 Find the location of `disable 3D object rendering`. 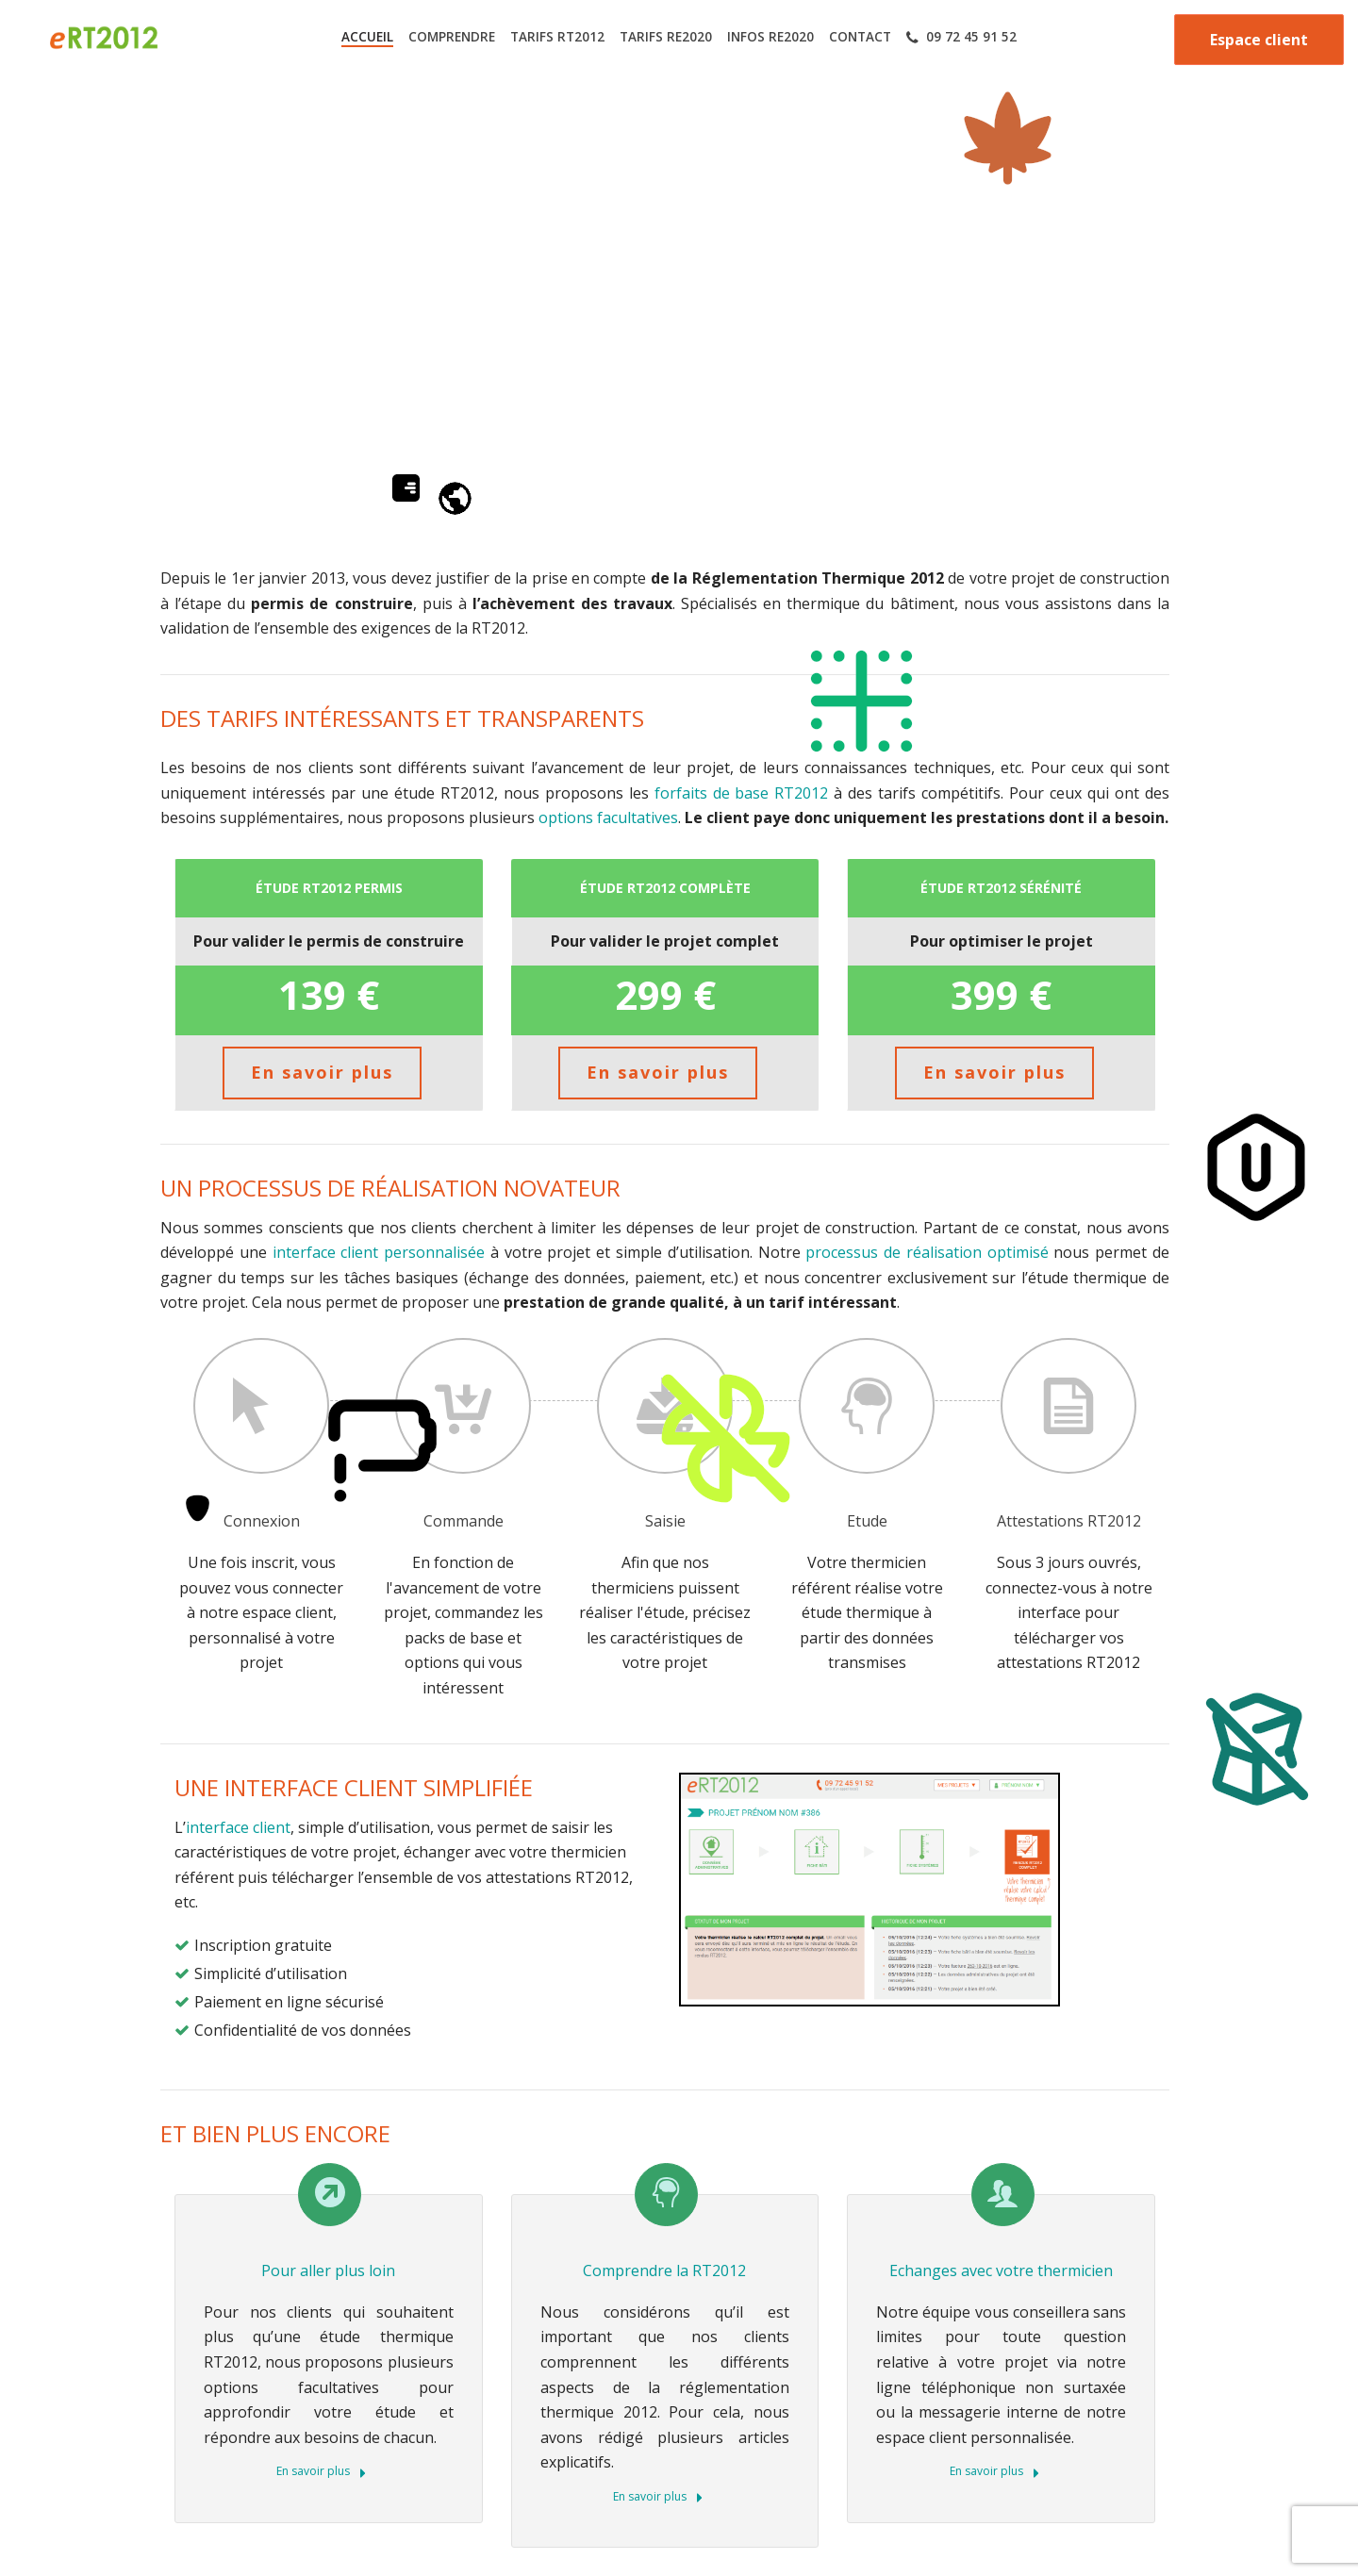

disable 3D object rendering is located at coordinates (1257, 1749).